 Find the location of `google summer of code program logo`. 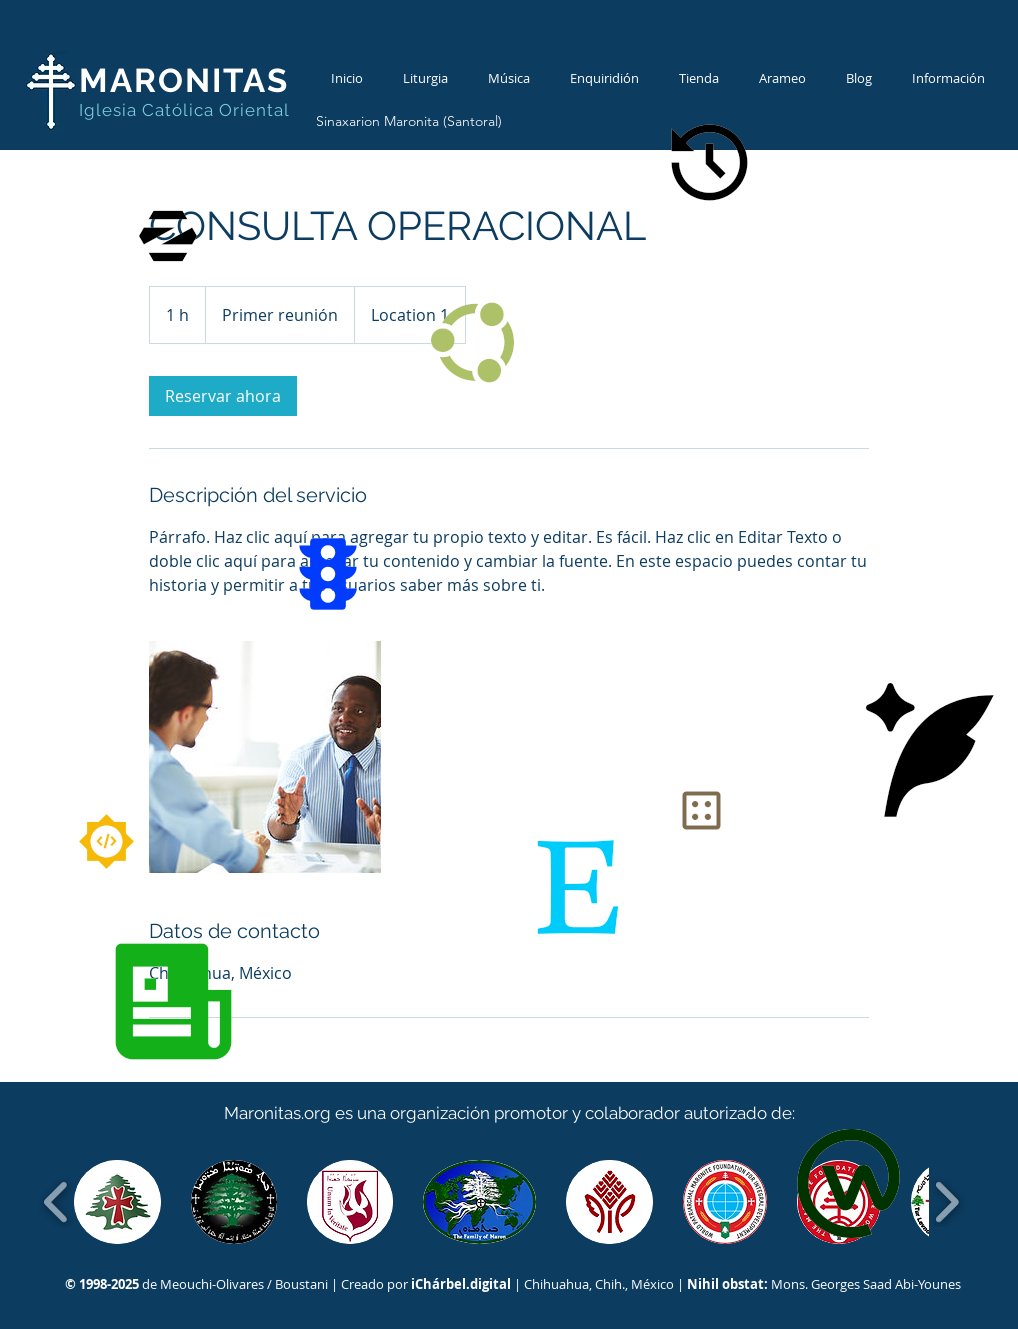

google summer of code program logo is located at coordinates (106, 841).